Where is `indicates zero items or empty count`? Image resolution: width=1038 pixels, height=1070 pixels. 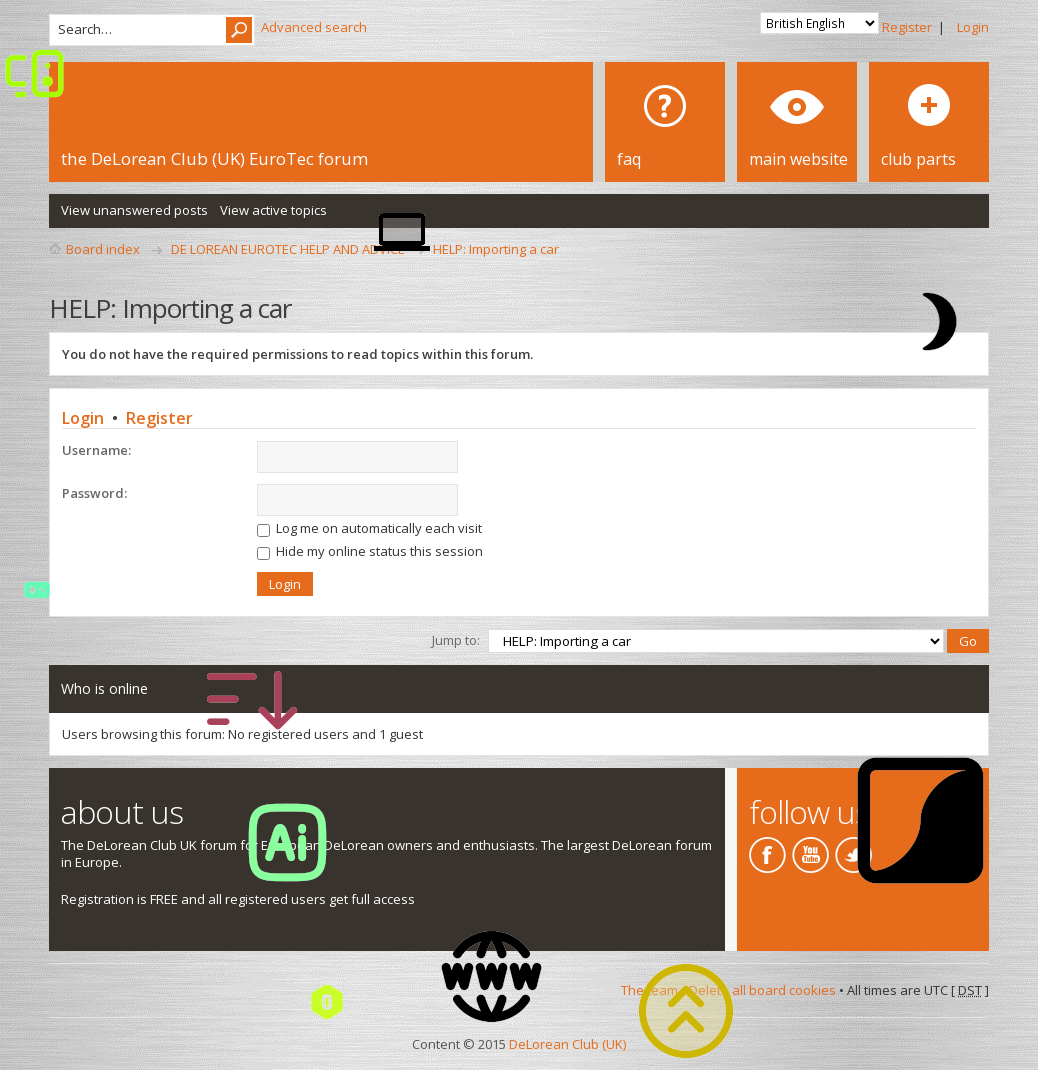
indicates zero items or empty count is located at coordinates (327, 1002).